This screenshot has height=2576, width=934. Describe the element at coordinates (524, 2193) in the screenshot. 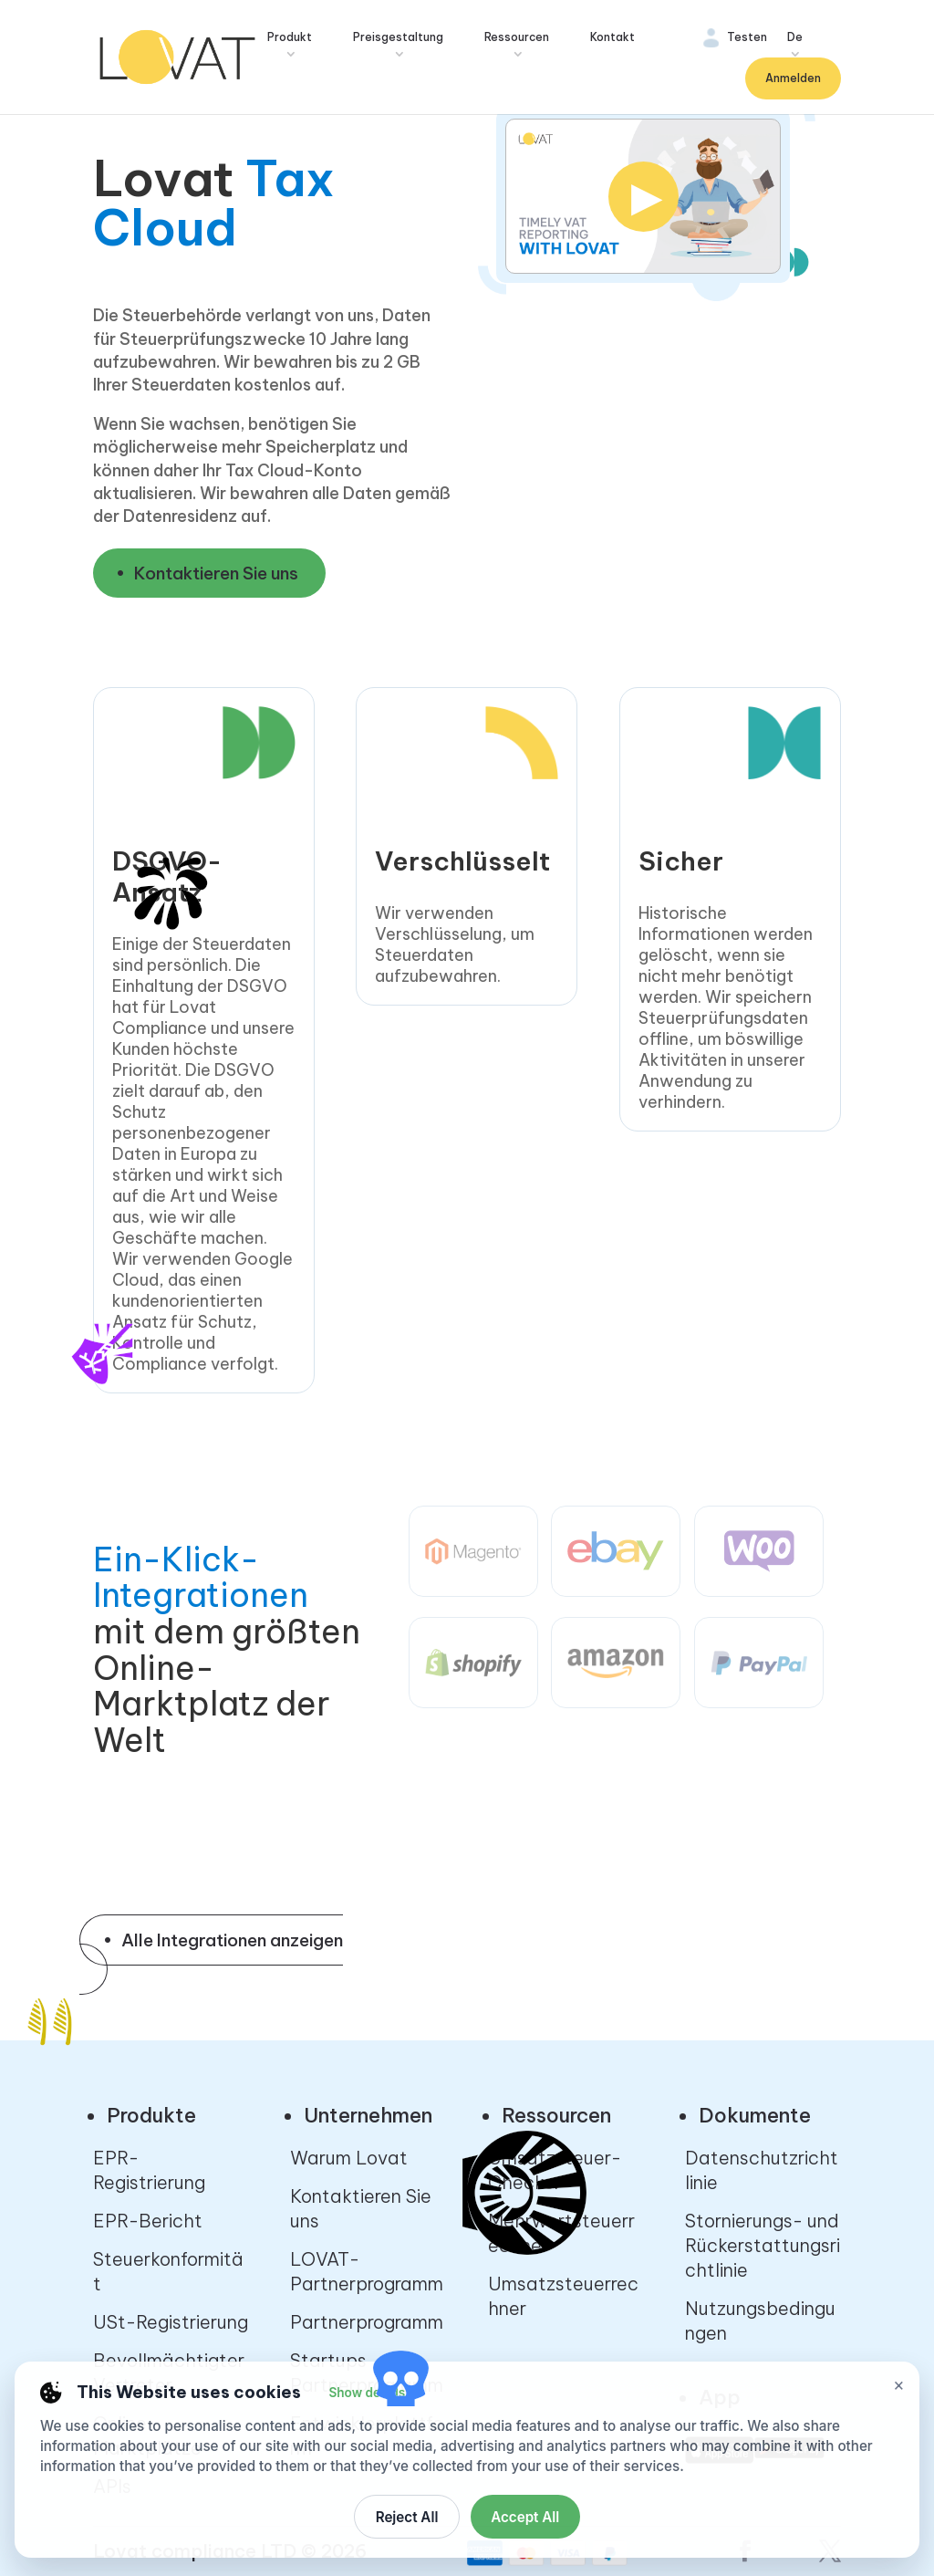

I see `toggle flashlight on/off` at that location.